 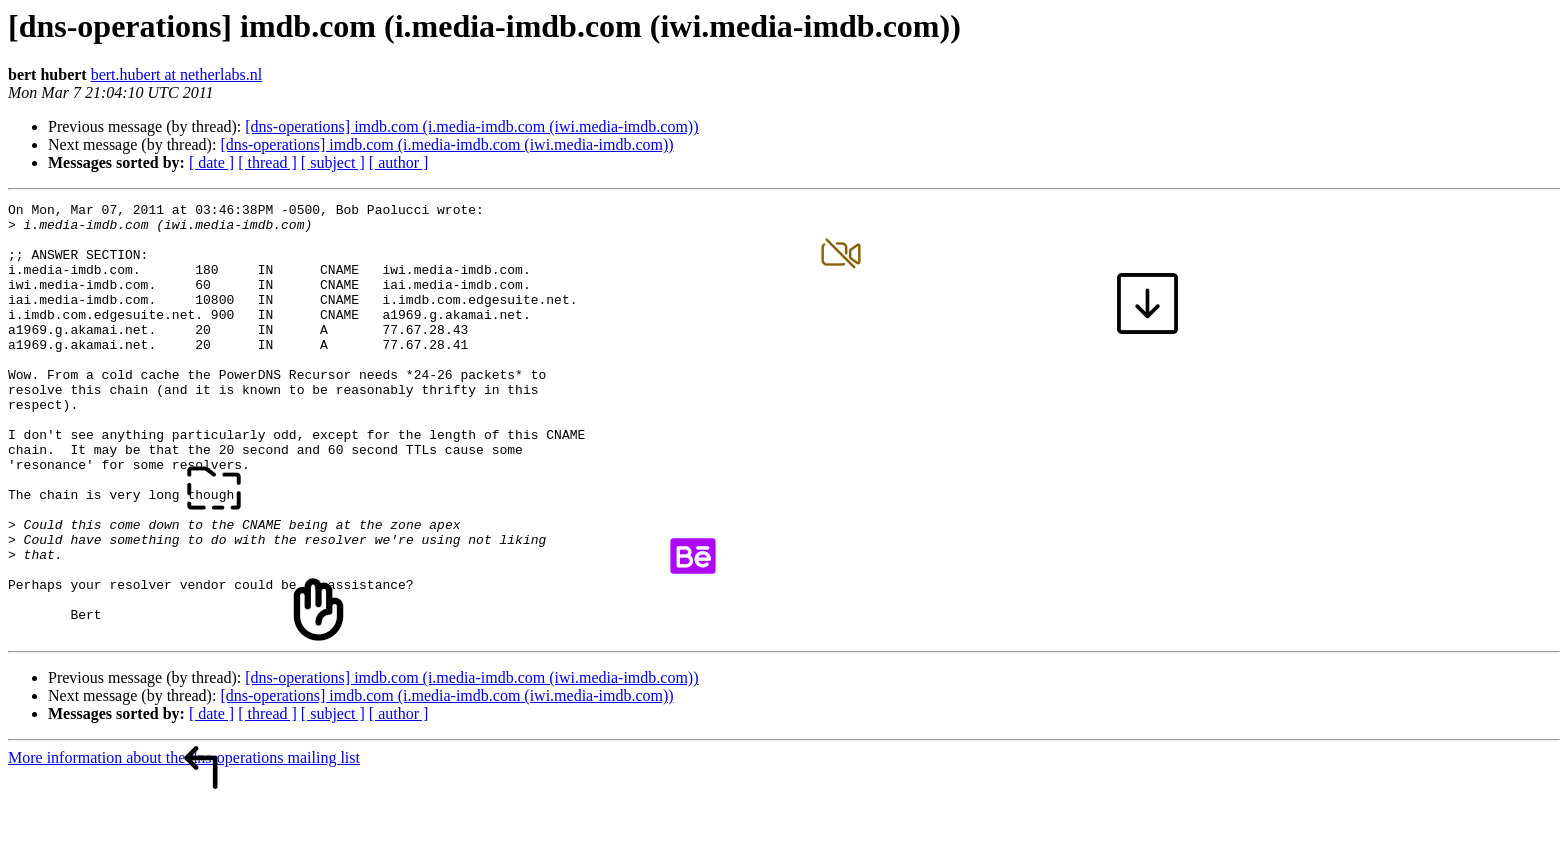 I want to click on view behance portfolio, so click(x=693, y=556).